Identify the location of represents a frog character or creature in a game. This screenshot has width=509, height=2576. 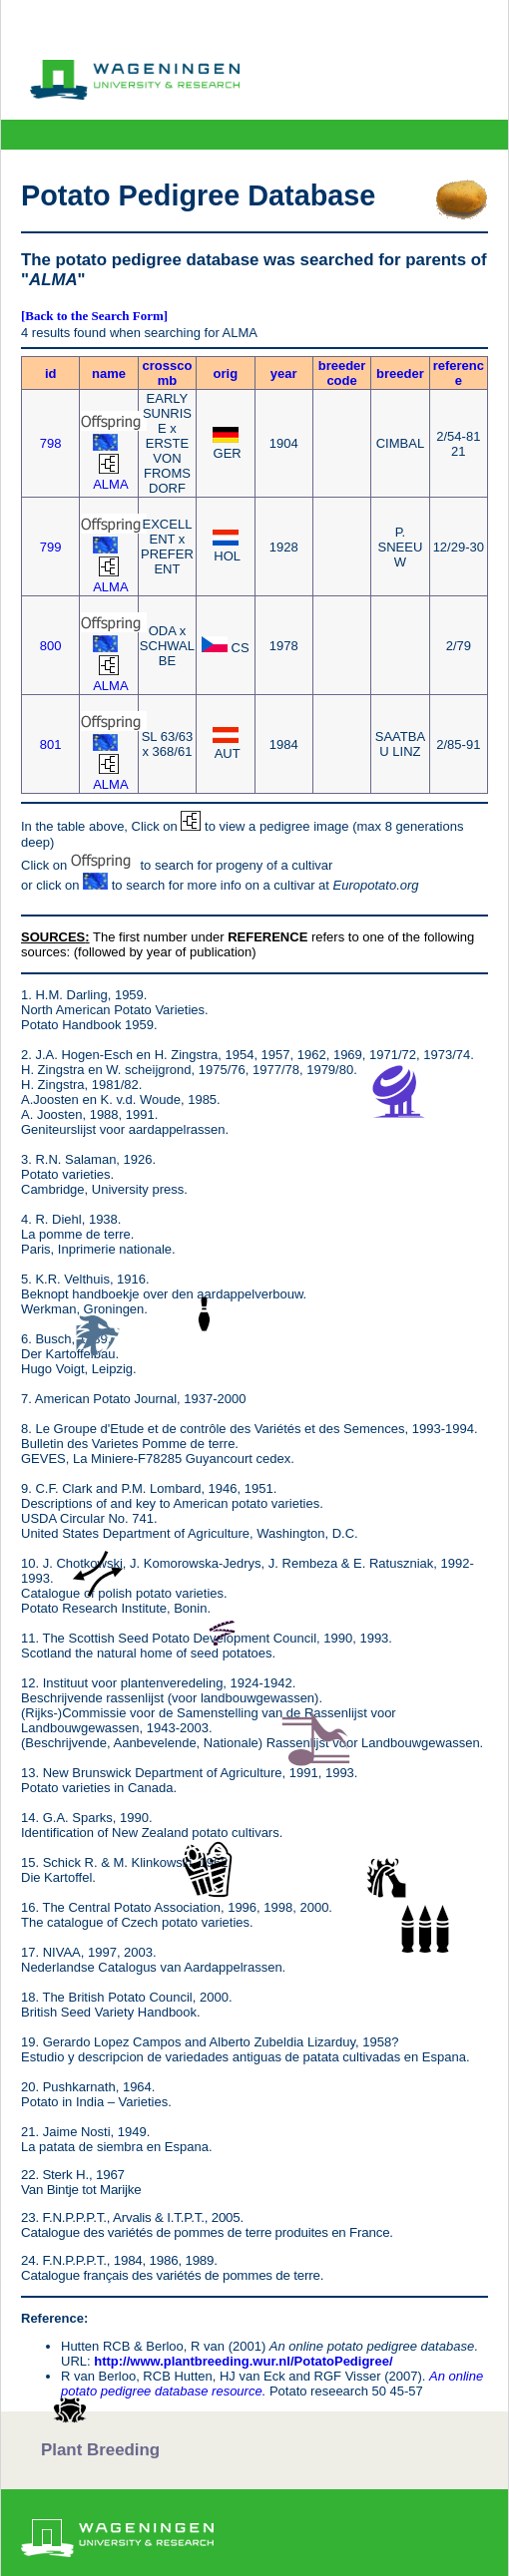
(70, 2409).